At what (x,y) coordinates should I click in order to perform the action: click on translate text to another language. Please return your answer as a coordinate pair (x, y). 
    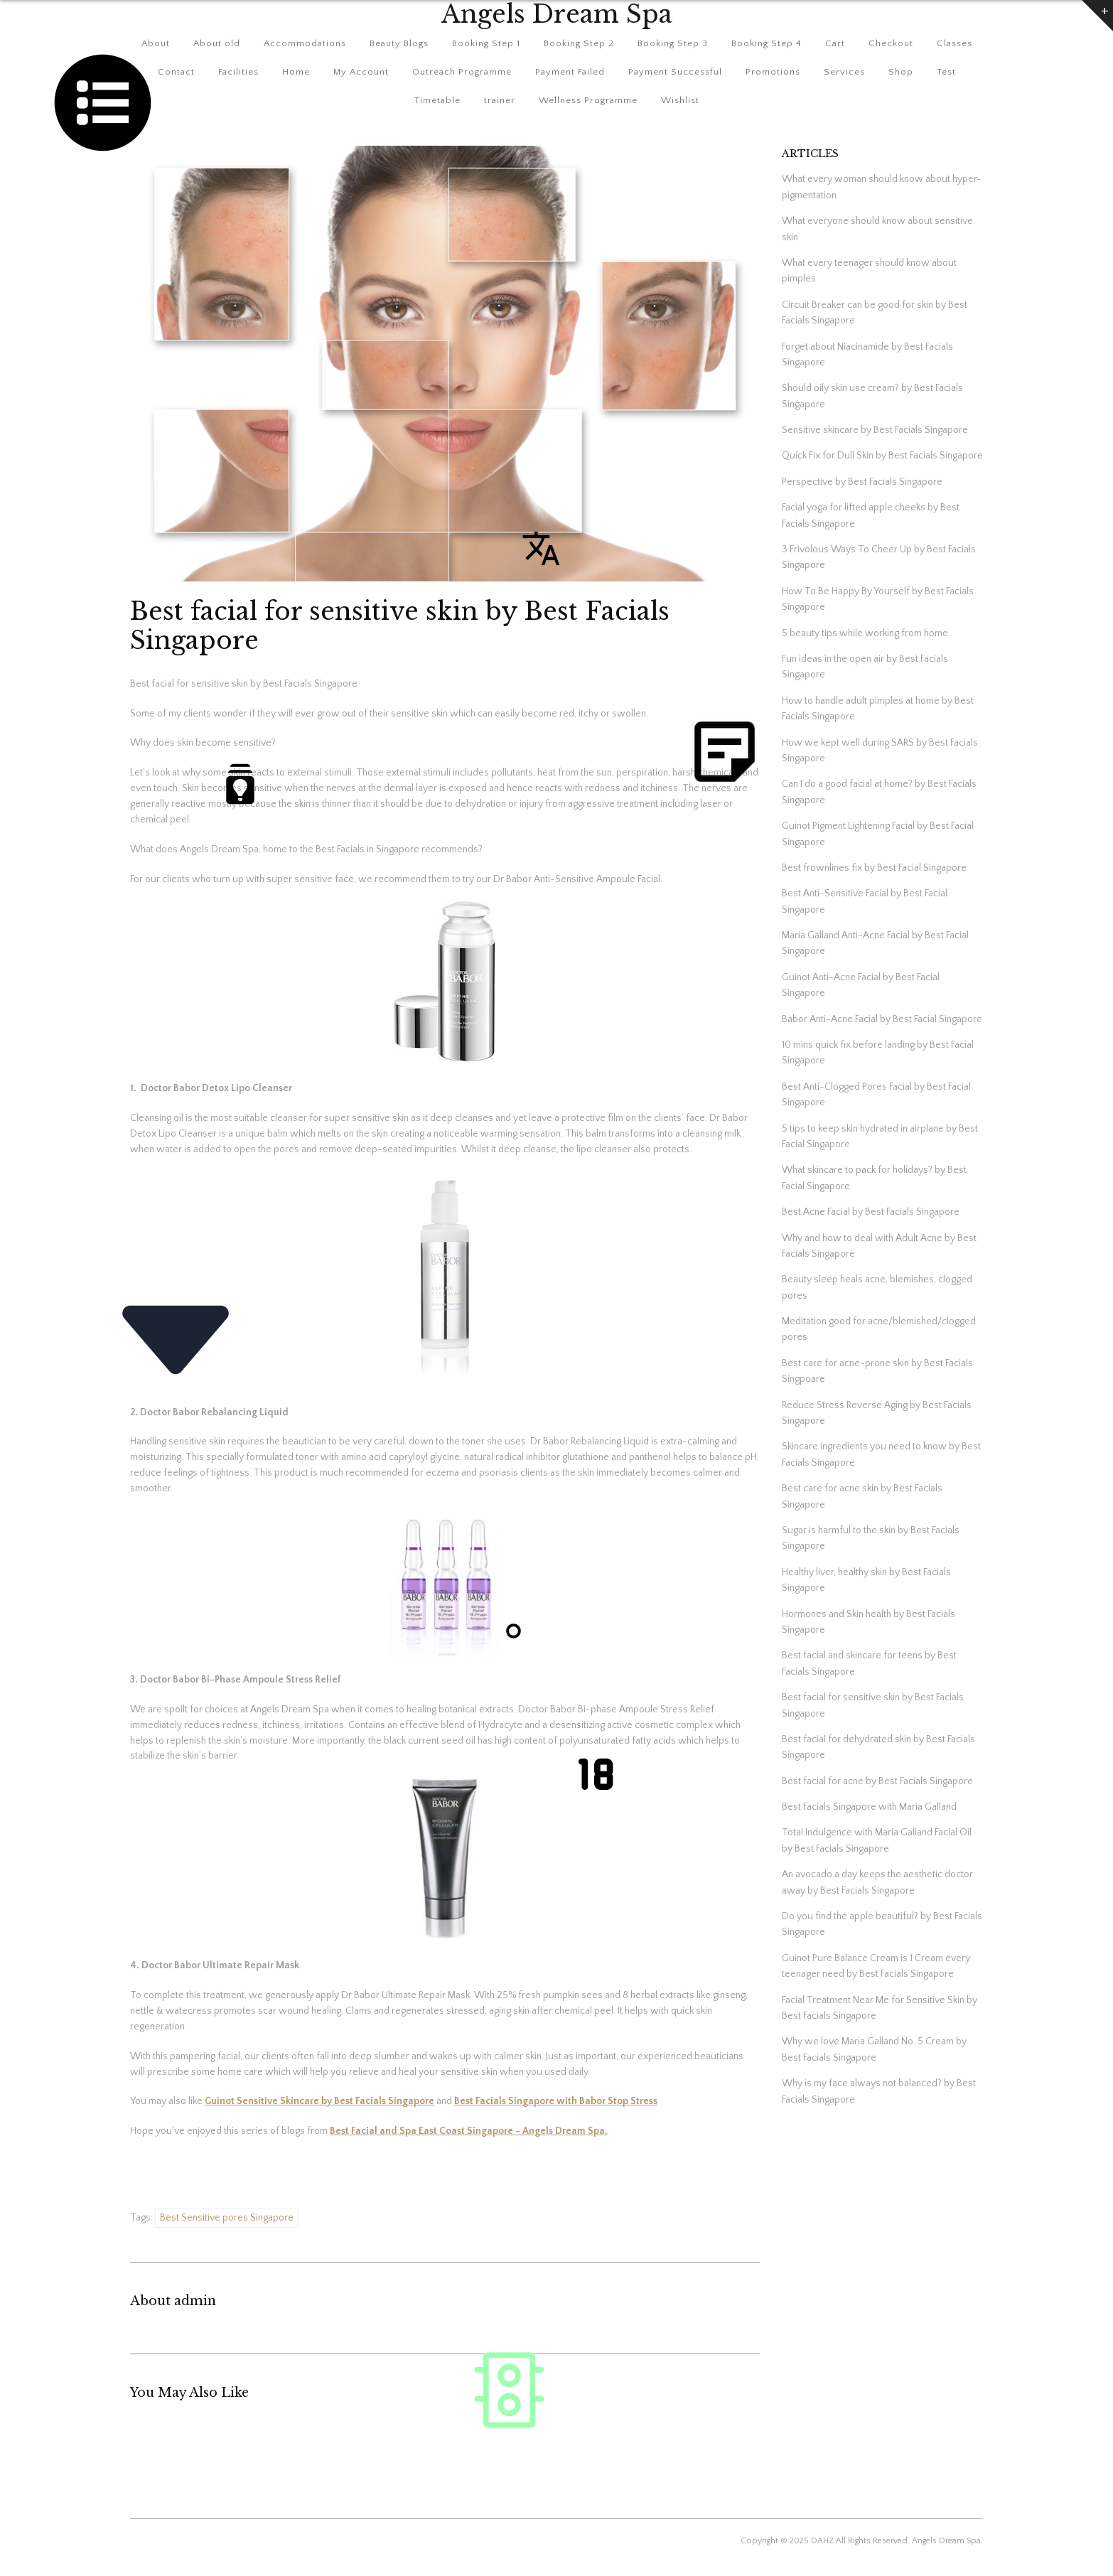
    Looking at the image, I should click on (541, 548).